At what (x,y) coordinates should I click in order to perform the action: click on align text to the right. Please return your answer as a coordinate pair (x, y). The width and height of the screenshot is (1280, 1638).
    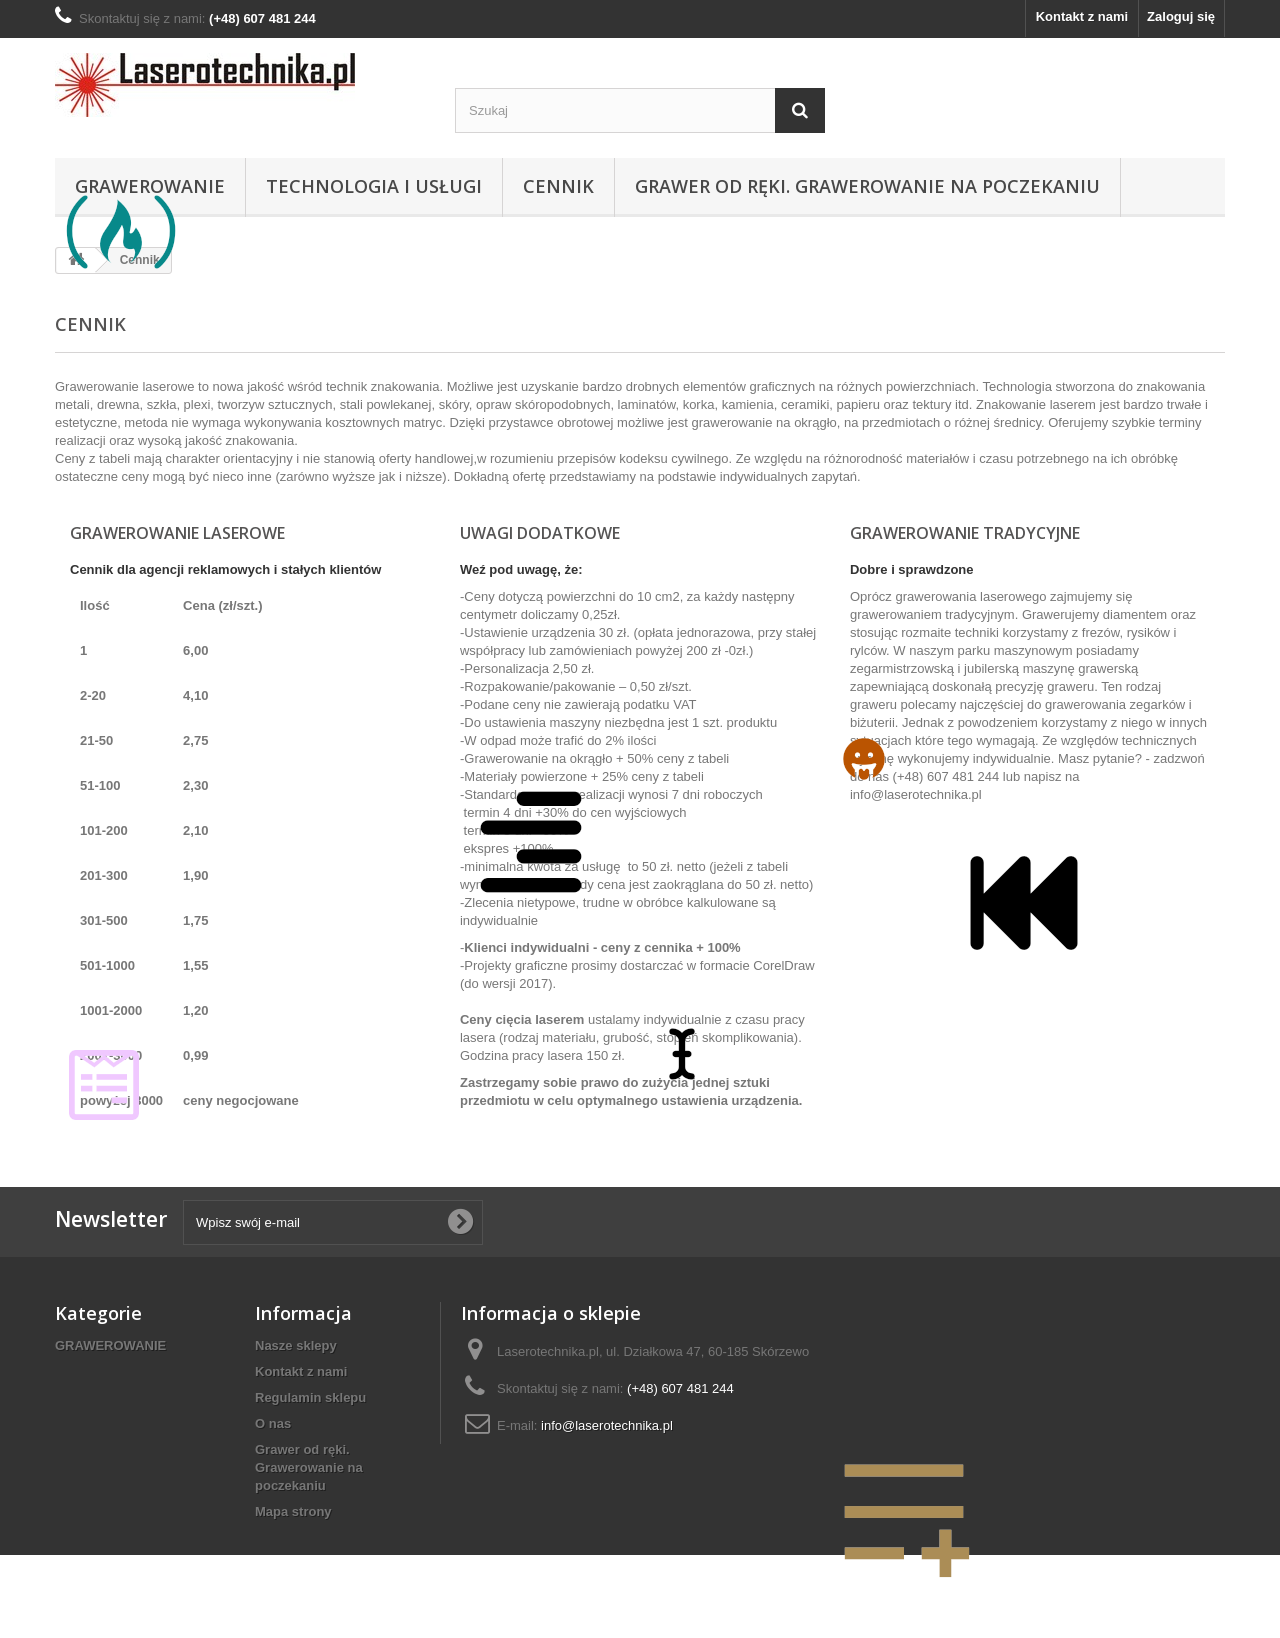
    Looking at the image, I should click on (531, 842).